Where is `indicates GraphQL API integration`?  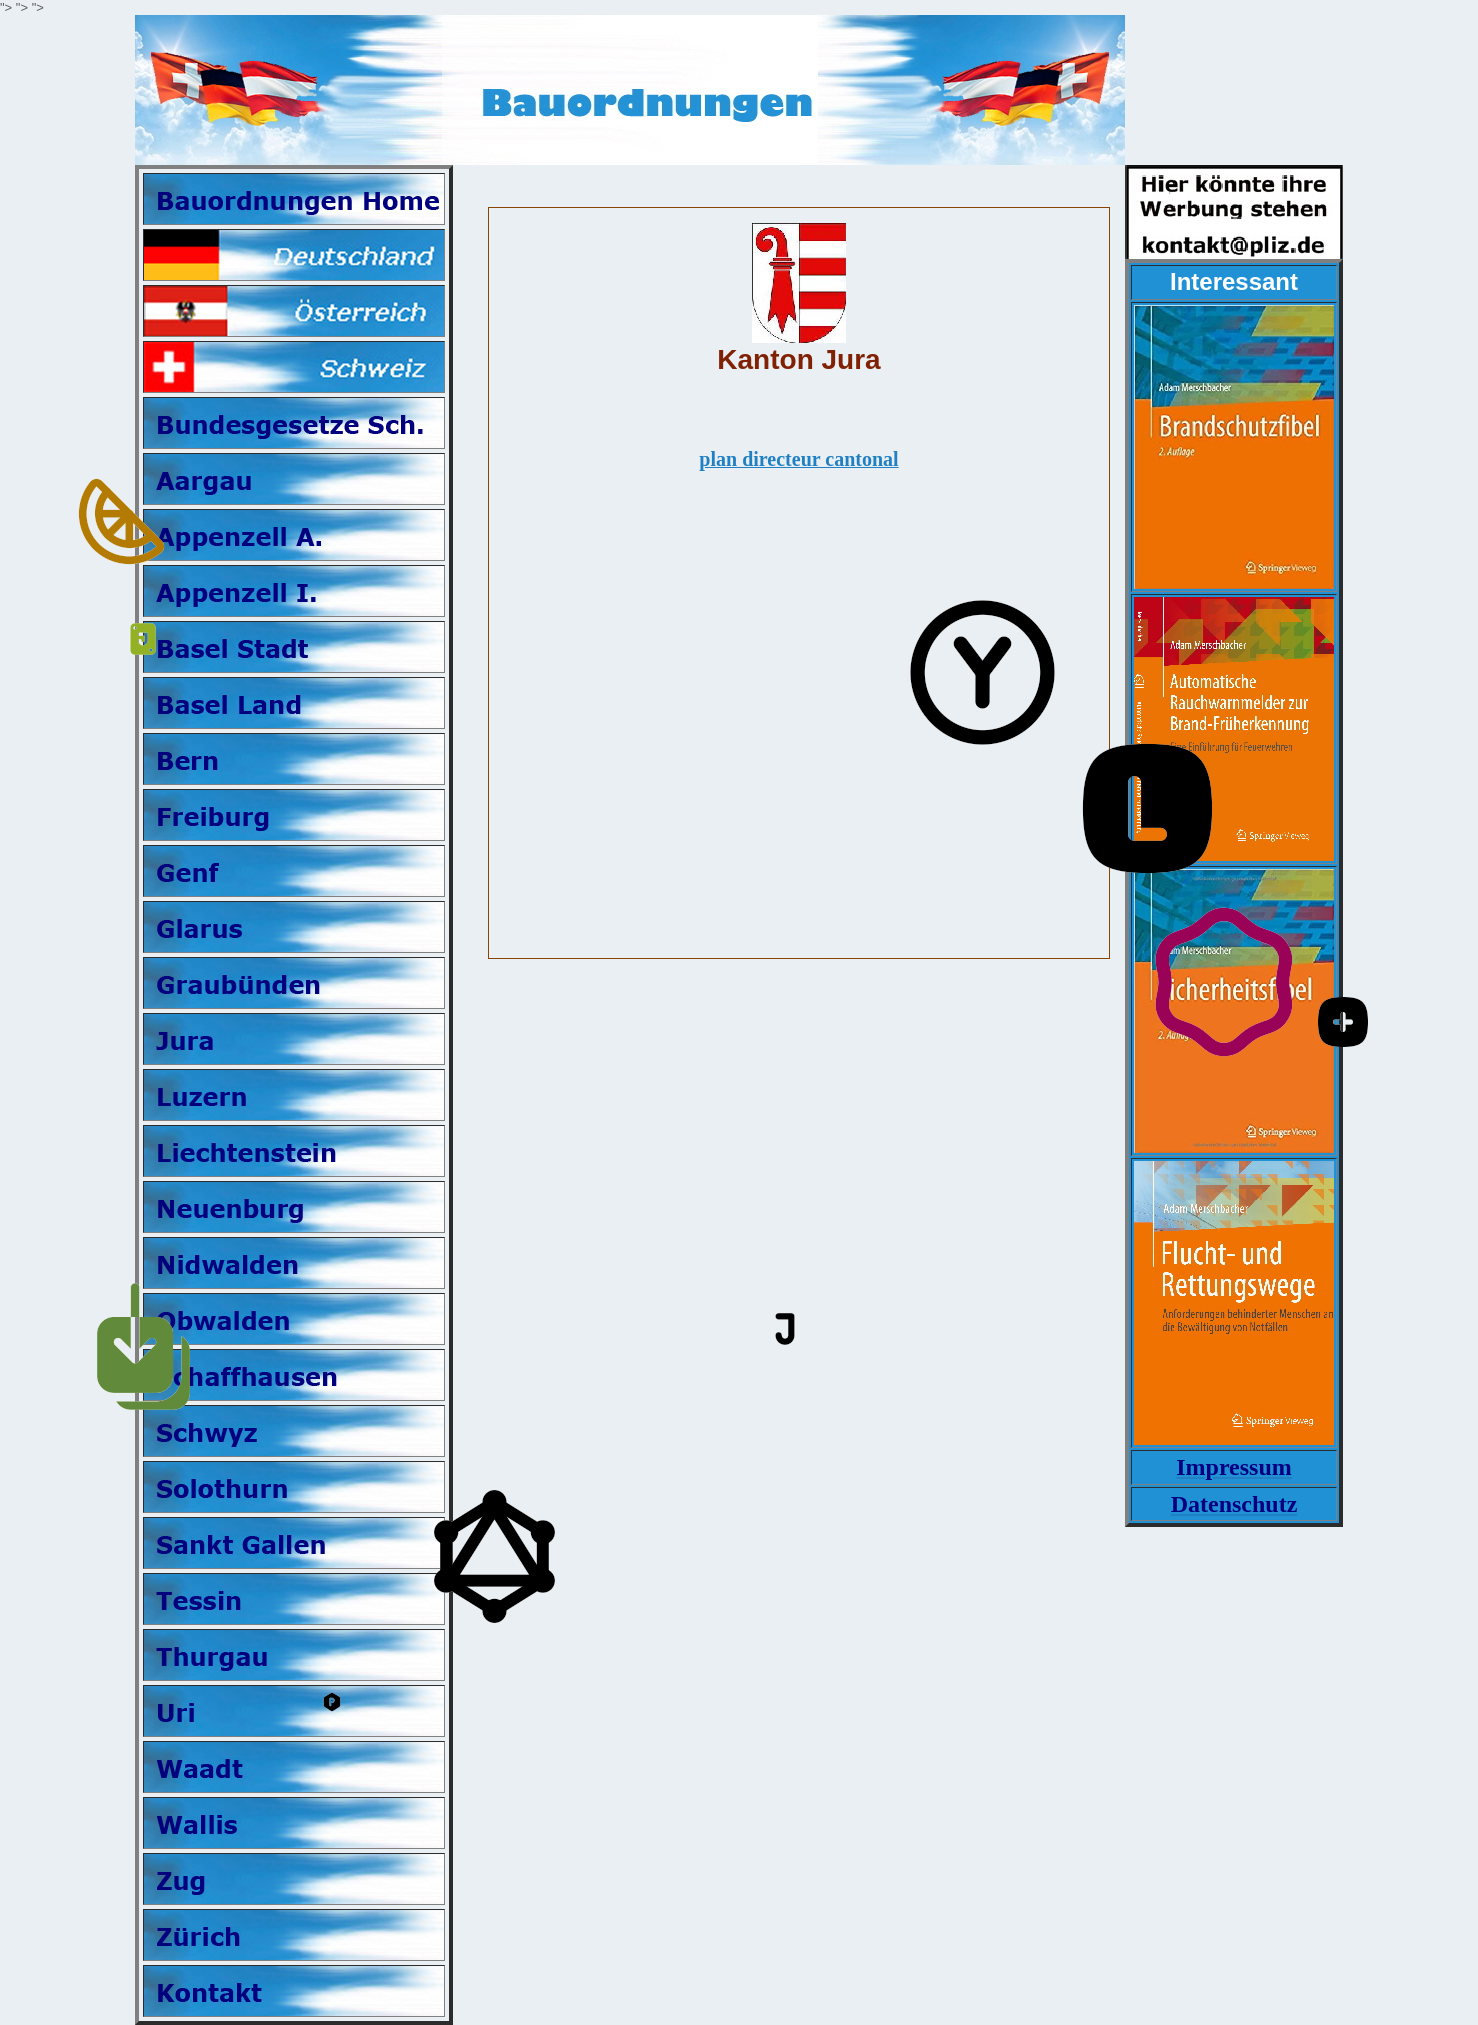
indicates GraphQL API integration is located at coordinates (494, 1556).